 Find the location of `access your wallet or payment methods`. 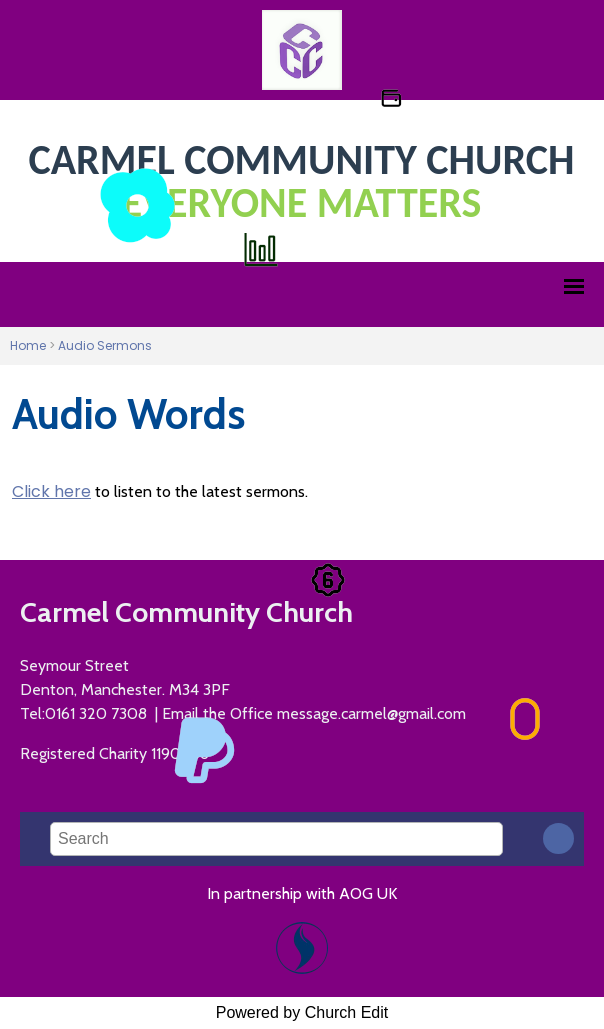

access your wallet or payment methods is located at coordinates (391, 99).